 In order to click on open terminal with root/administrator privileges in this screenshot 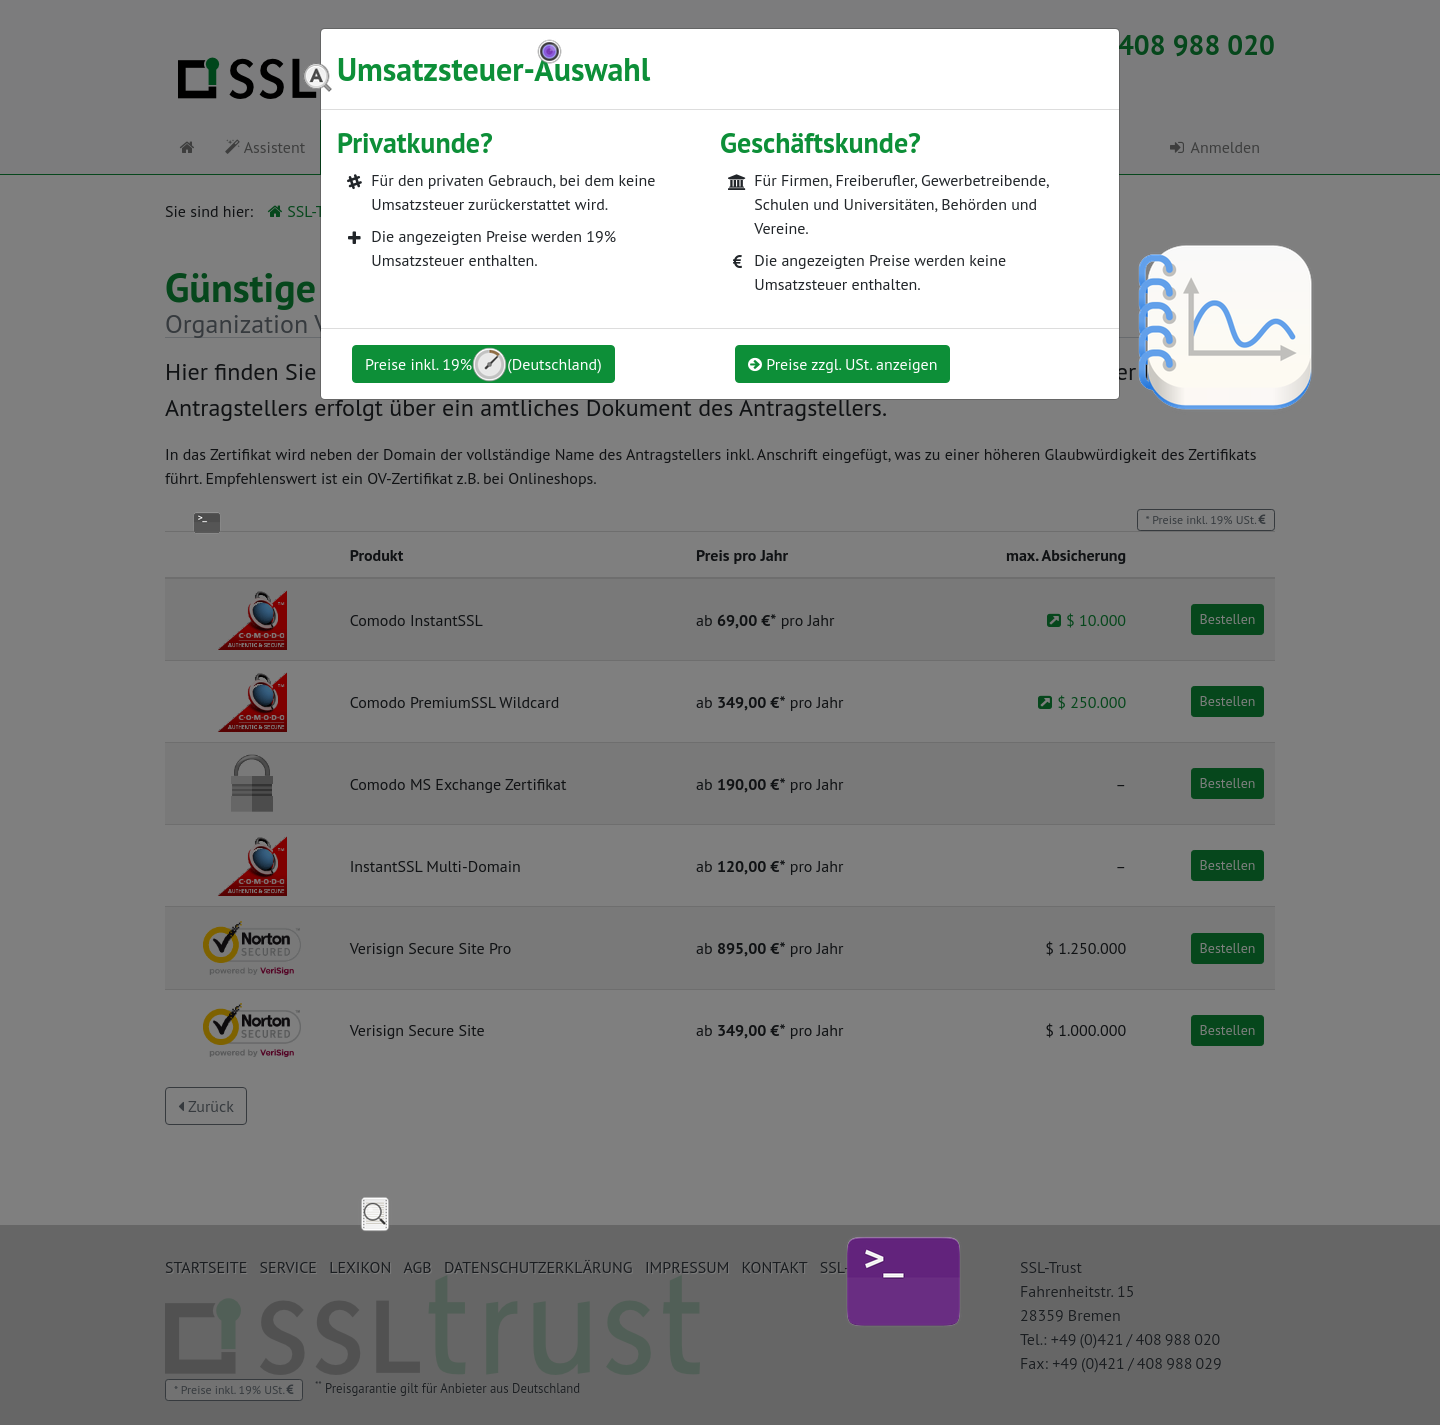, I will do `click(903, 1281)`.